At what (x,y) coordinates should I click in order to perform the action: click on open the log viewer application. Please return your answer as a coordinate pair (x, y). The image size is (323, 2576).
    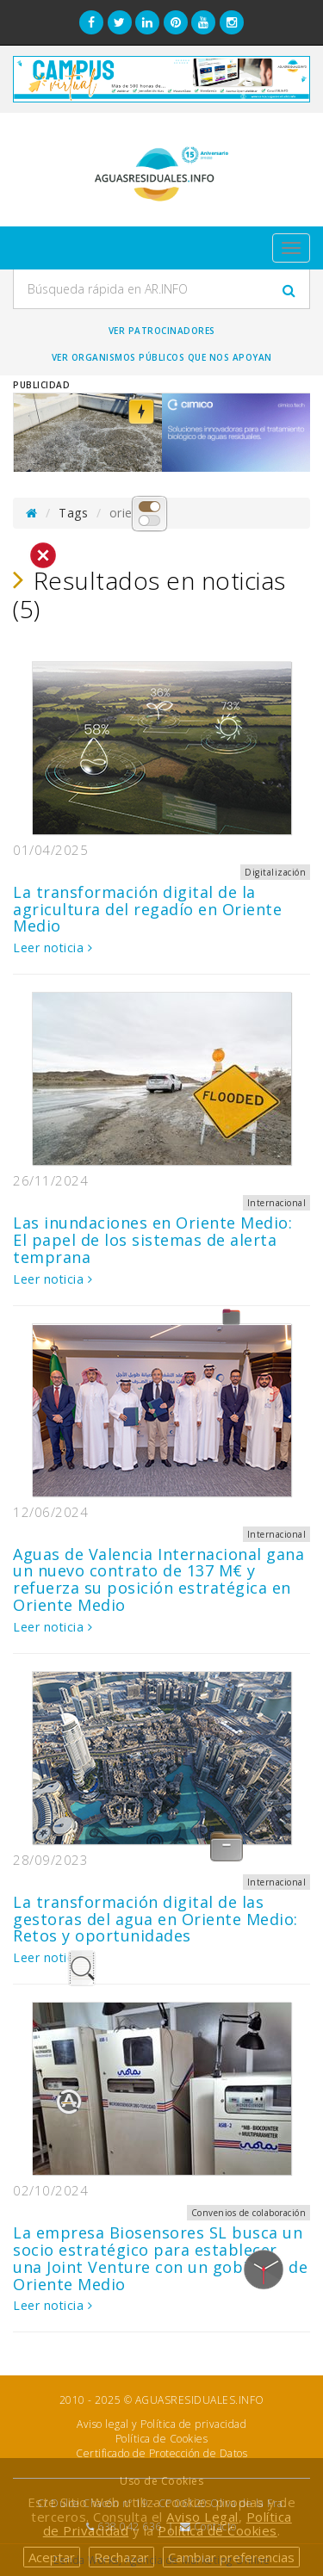
    Looking at the image, I should click on (82, 1968).